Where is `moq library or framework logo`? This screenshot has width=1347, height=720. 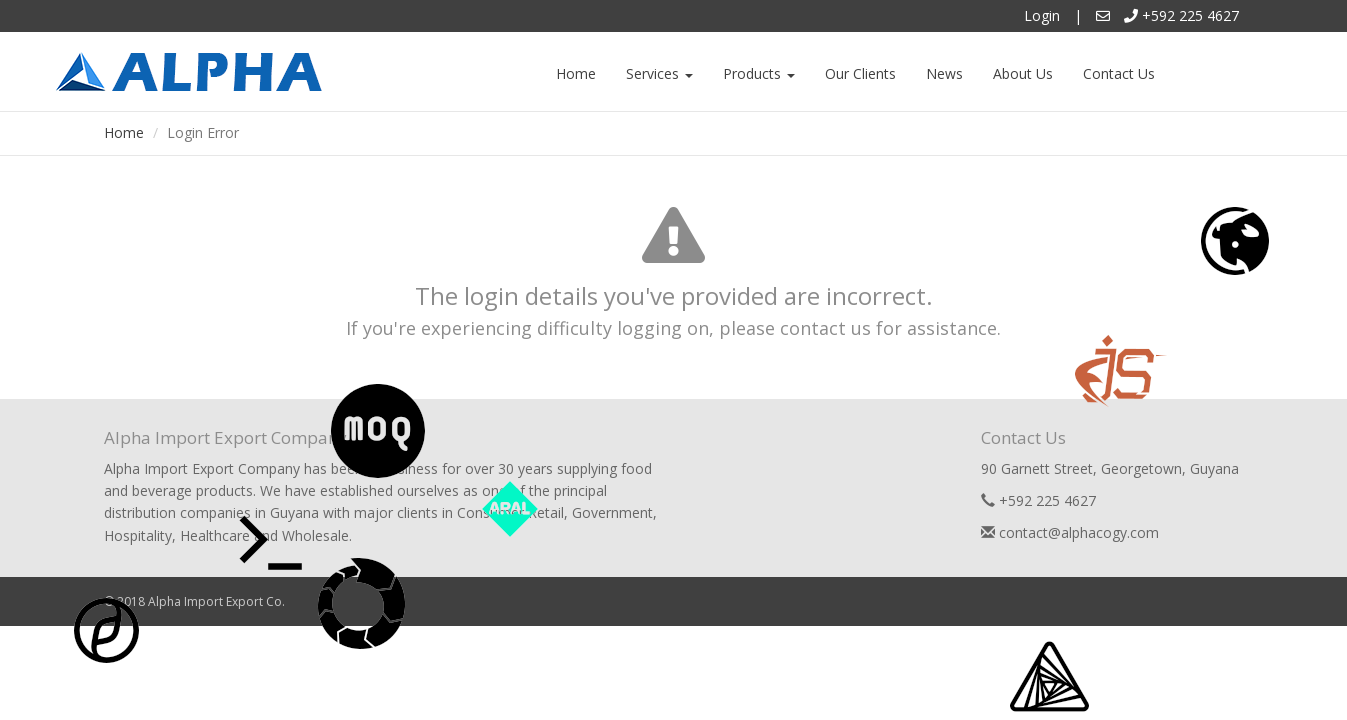
moq library or framework logo is located at coordinates (378, 431).